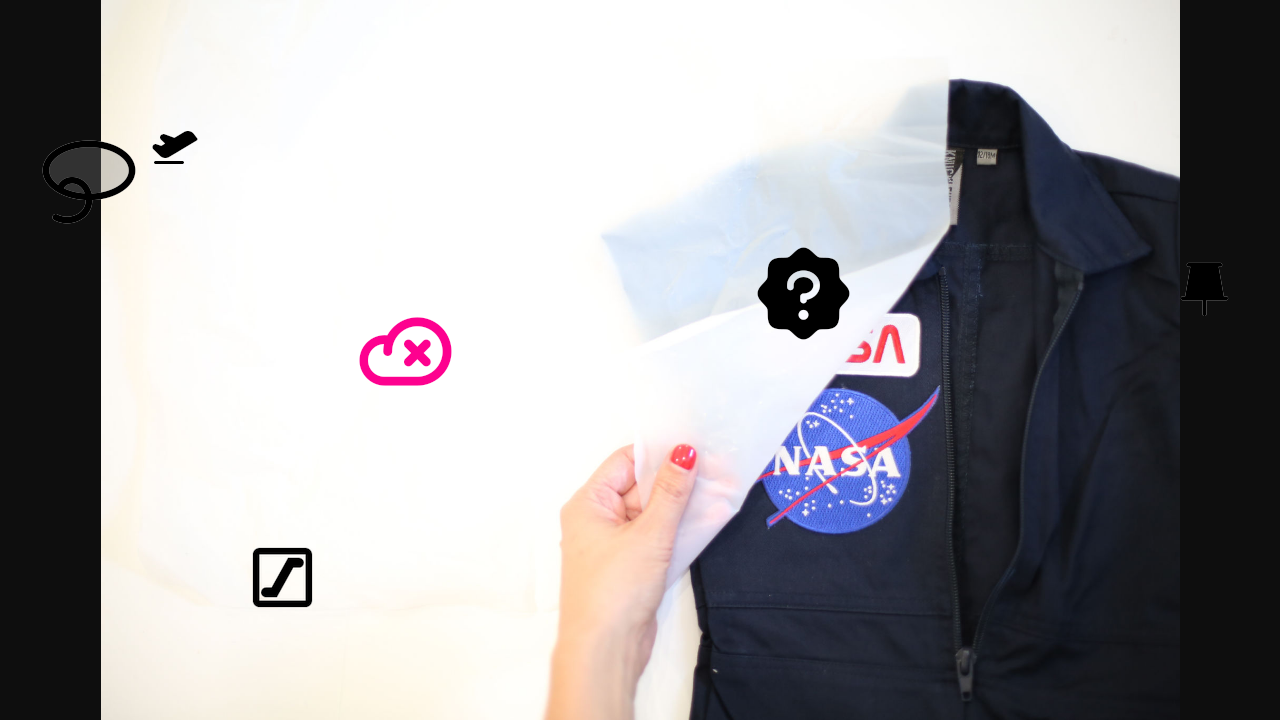  What do you see at coordinates (282, 577) in the screenshot?
I see `indicates escalator location in a building or transit station` at bounding box center [282, 577].